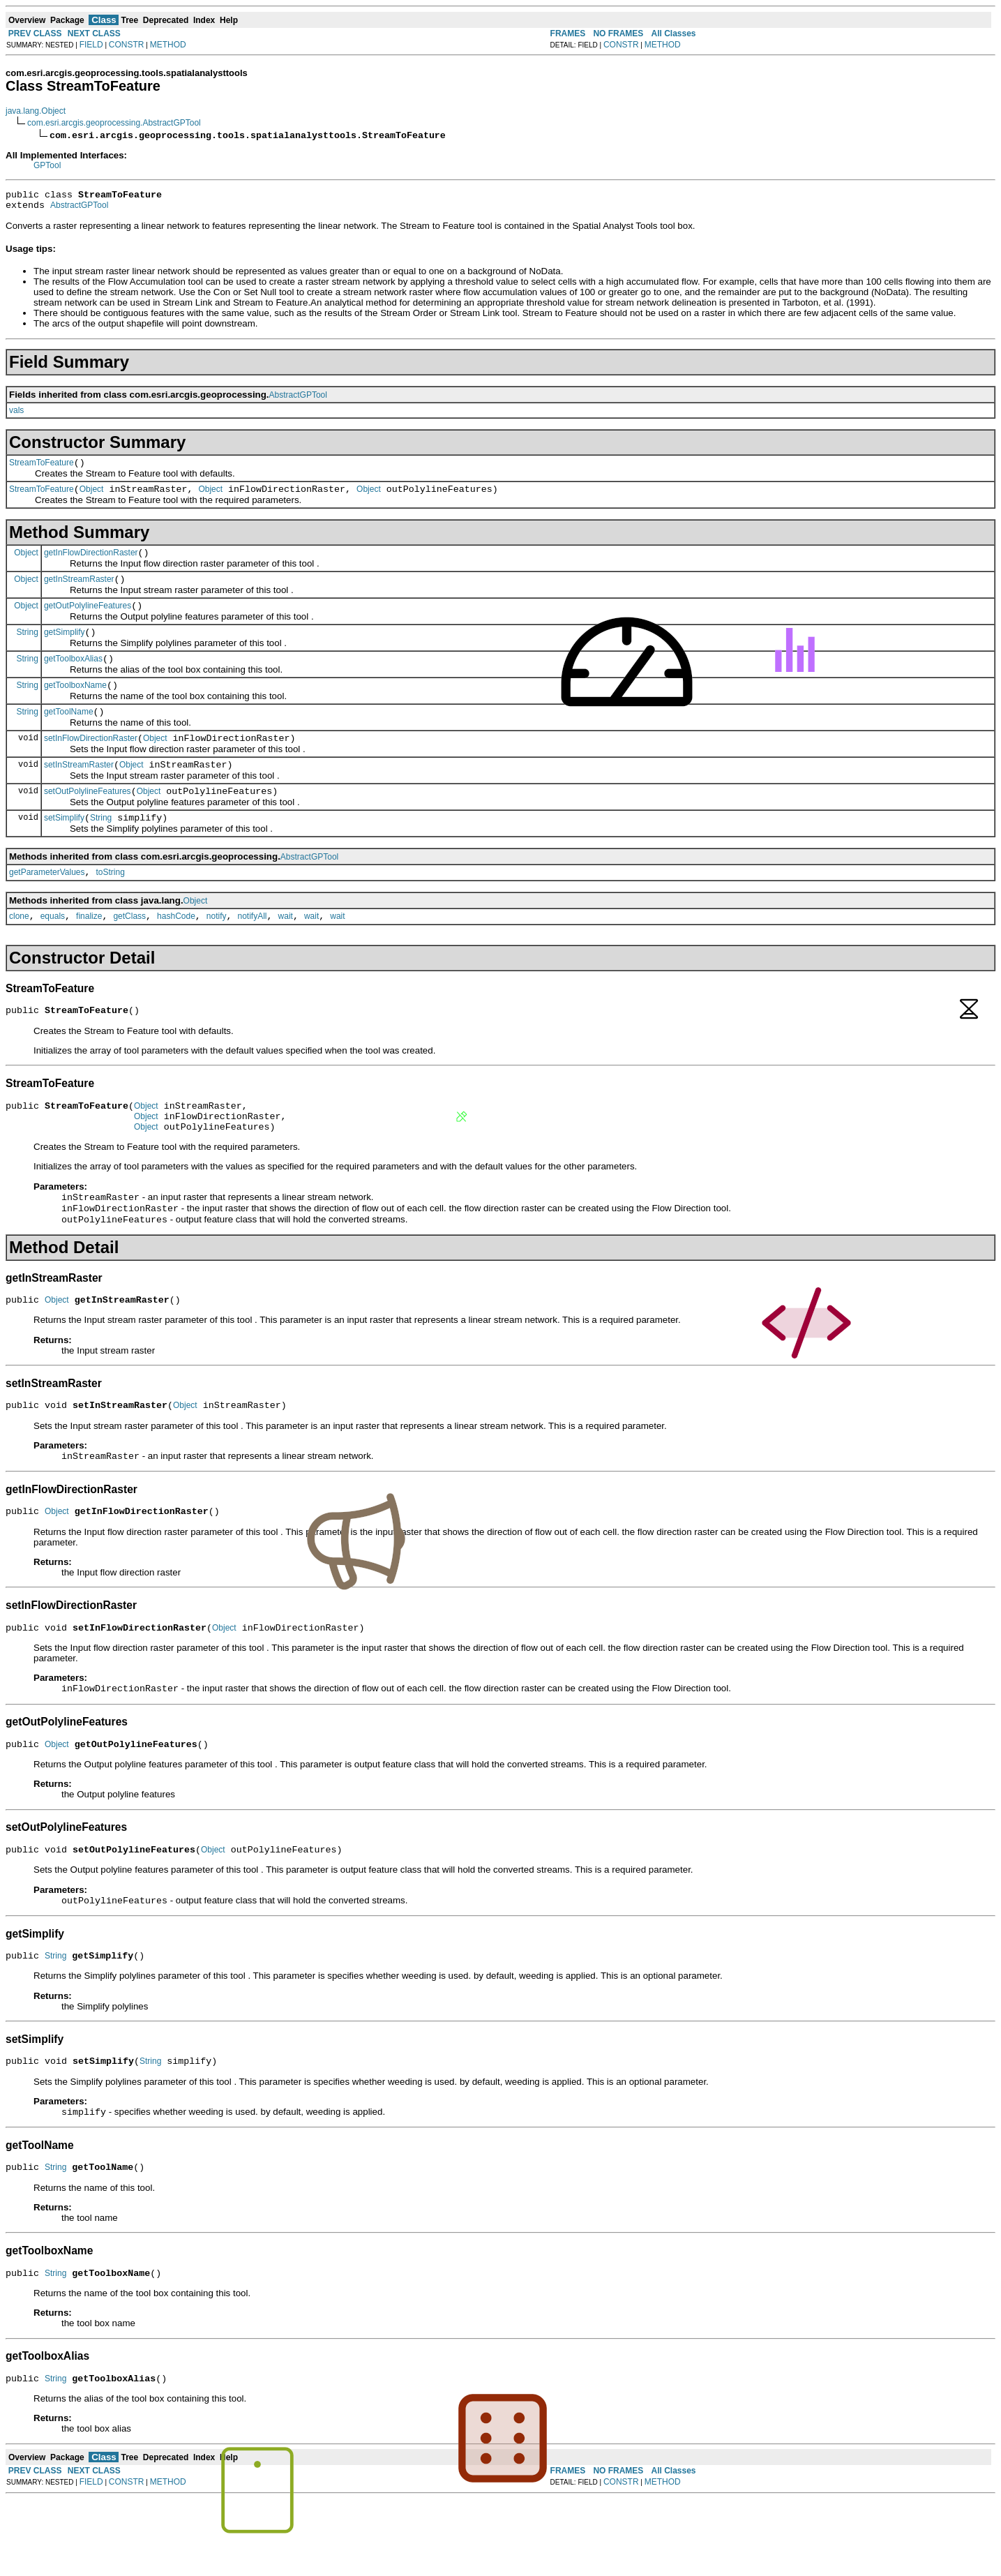 The width and height of the screenshot is (1001, 2576). Describe the element at coordinates (806, 1323) in the screenshot. I see `view or edit source code` at that location.